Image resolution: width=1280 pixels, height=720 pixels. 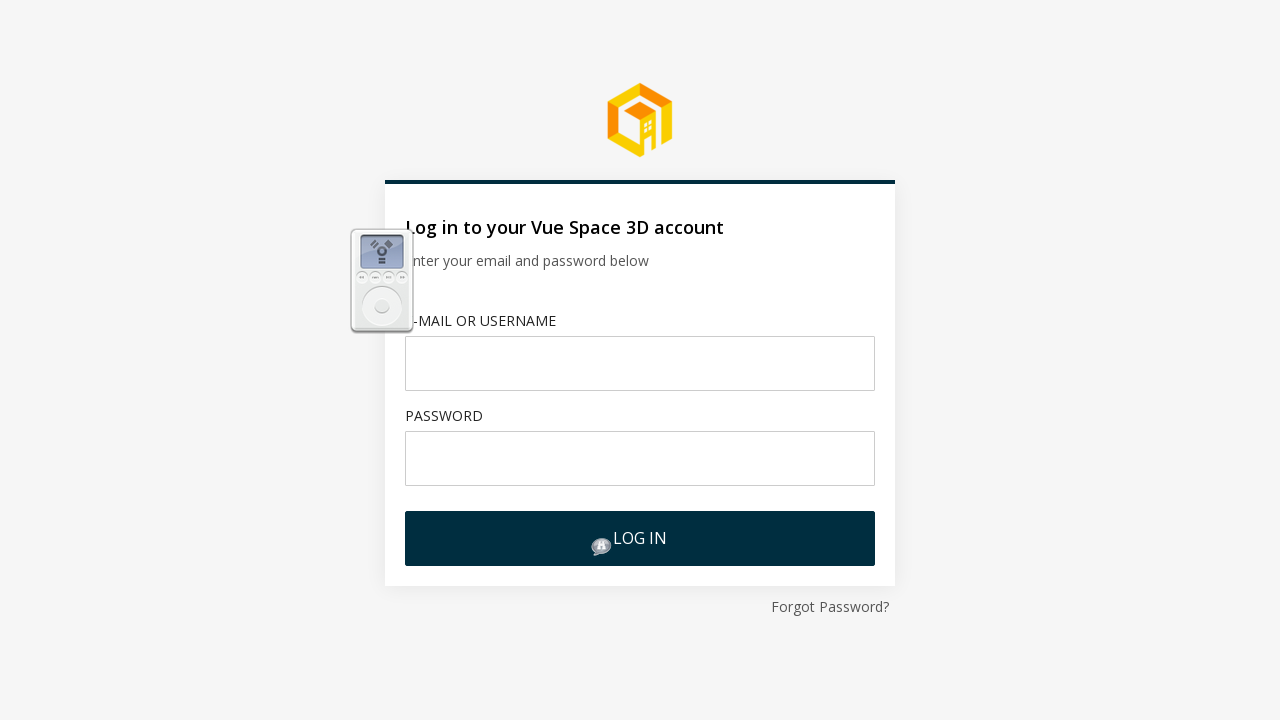 I want to click on classic iPod device icon, so click(x=382, y=281).